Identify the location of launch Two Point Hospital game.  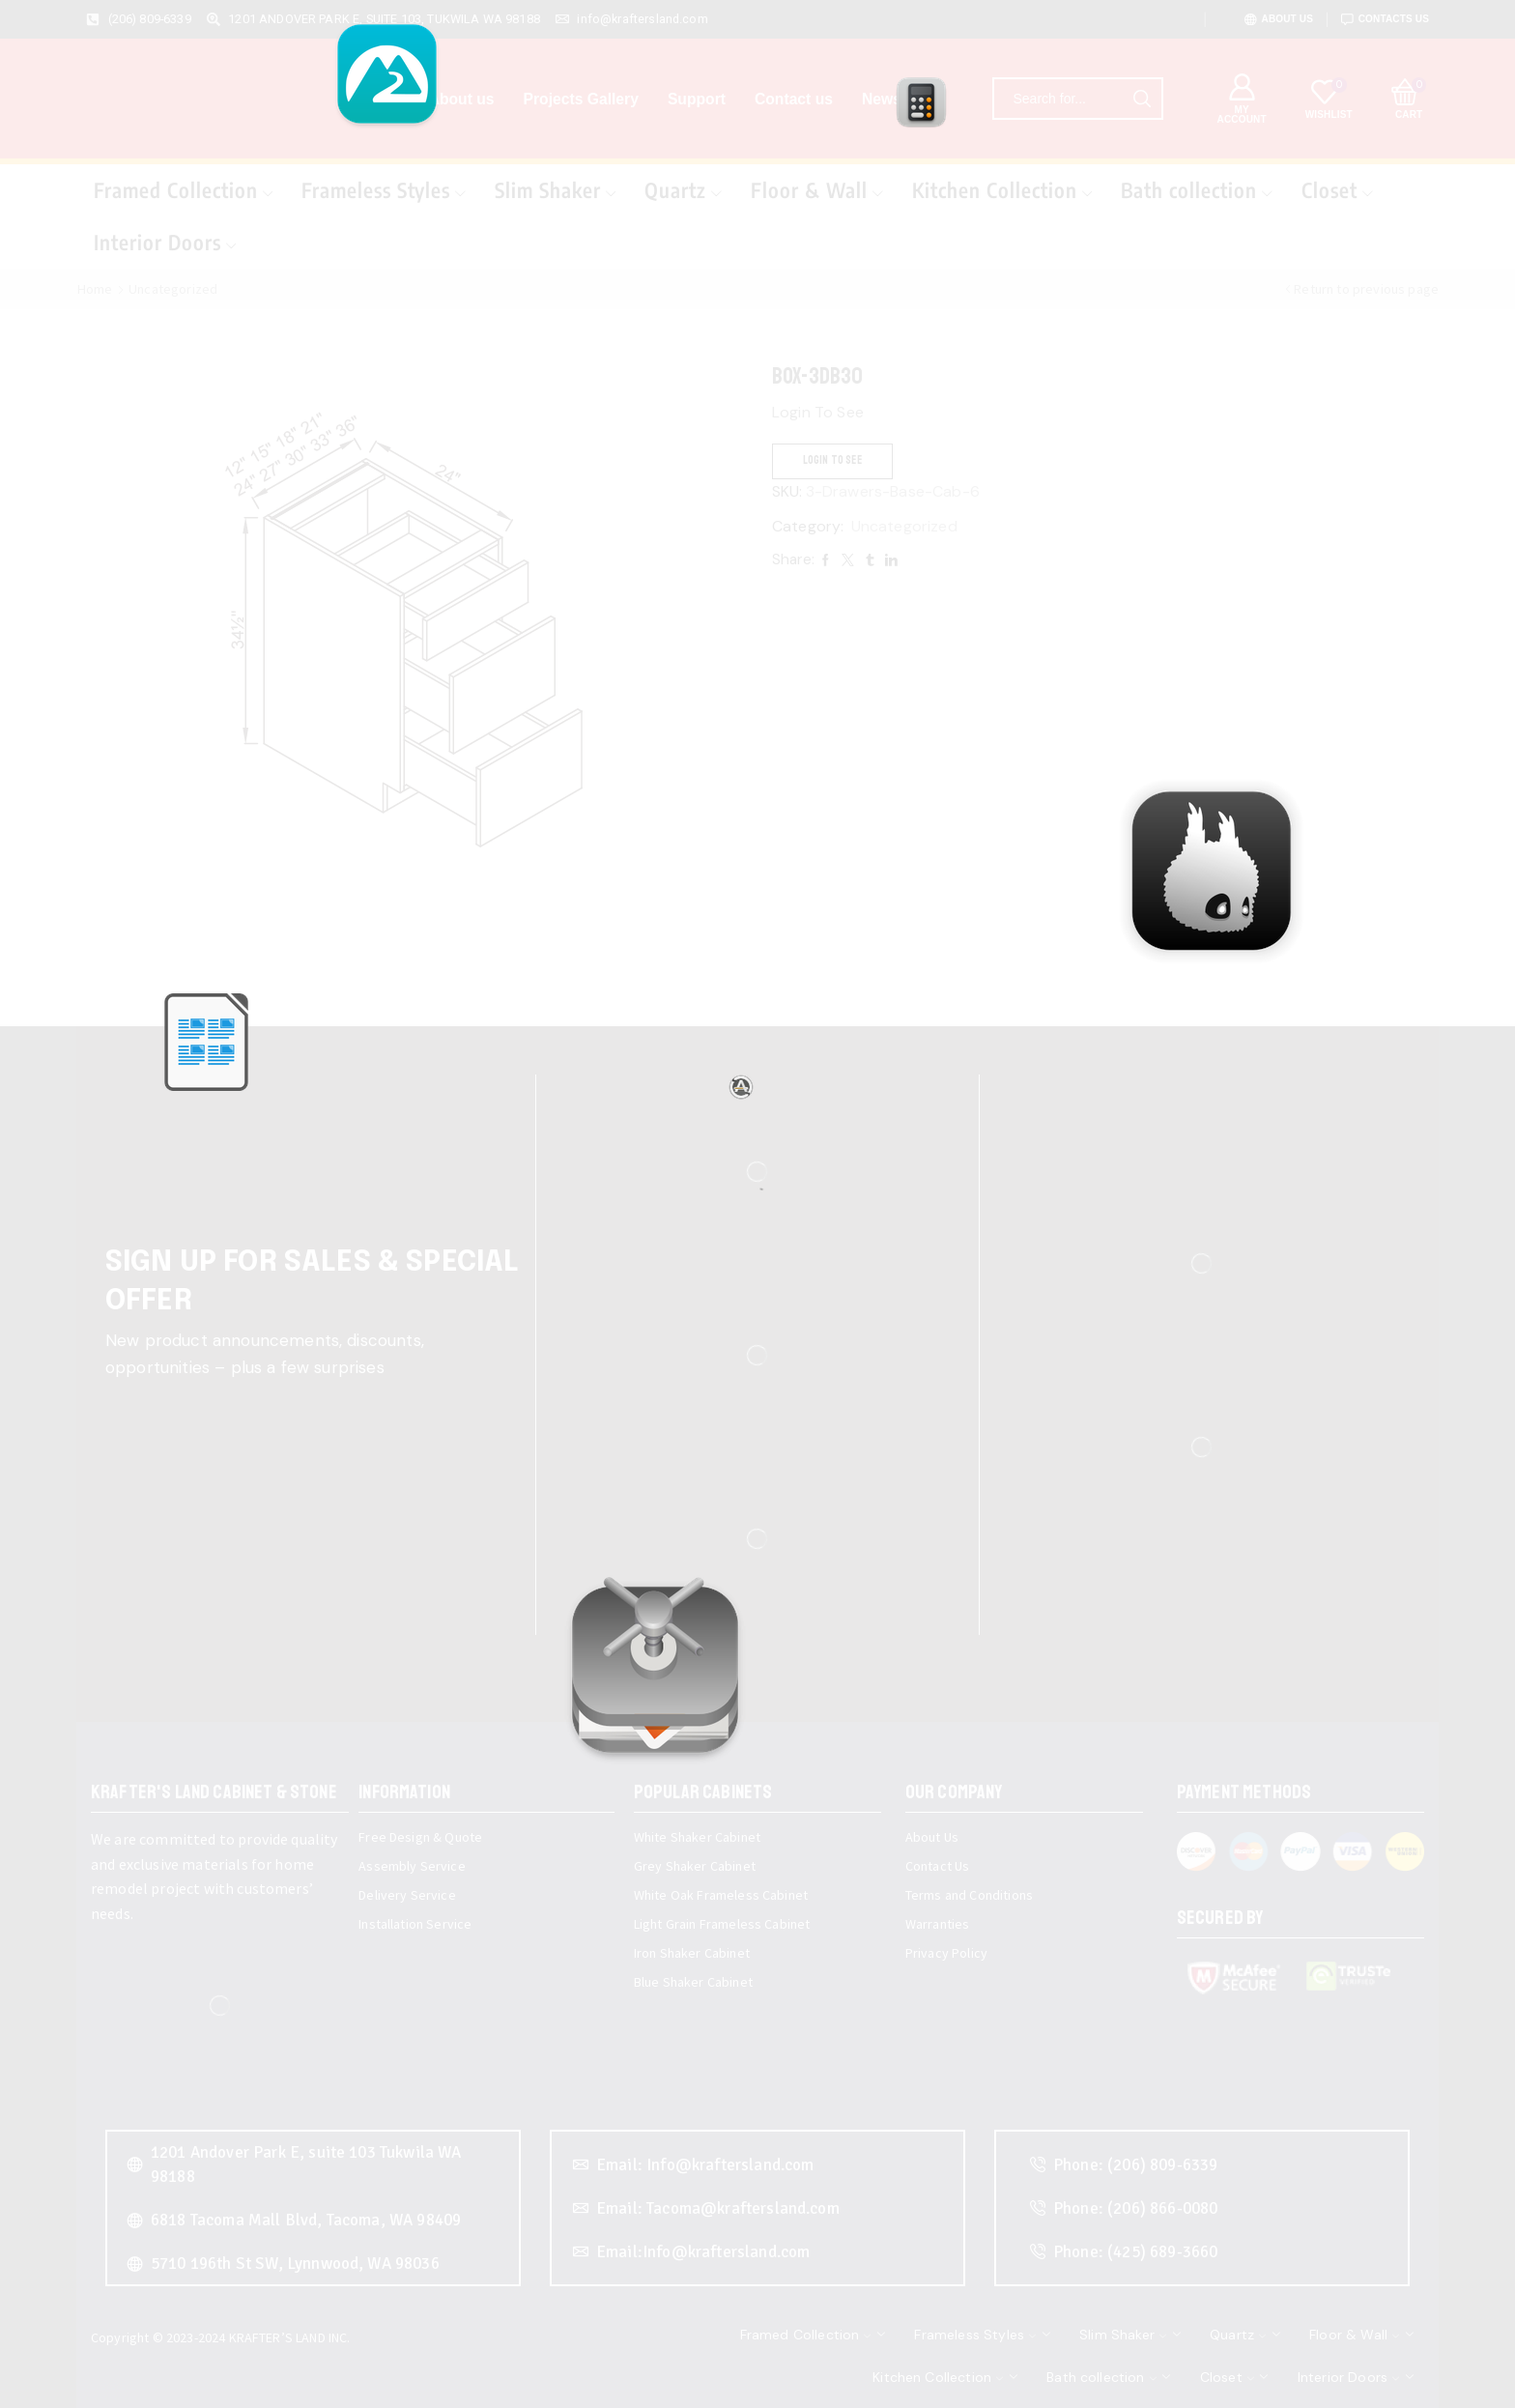
(386, 73).